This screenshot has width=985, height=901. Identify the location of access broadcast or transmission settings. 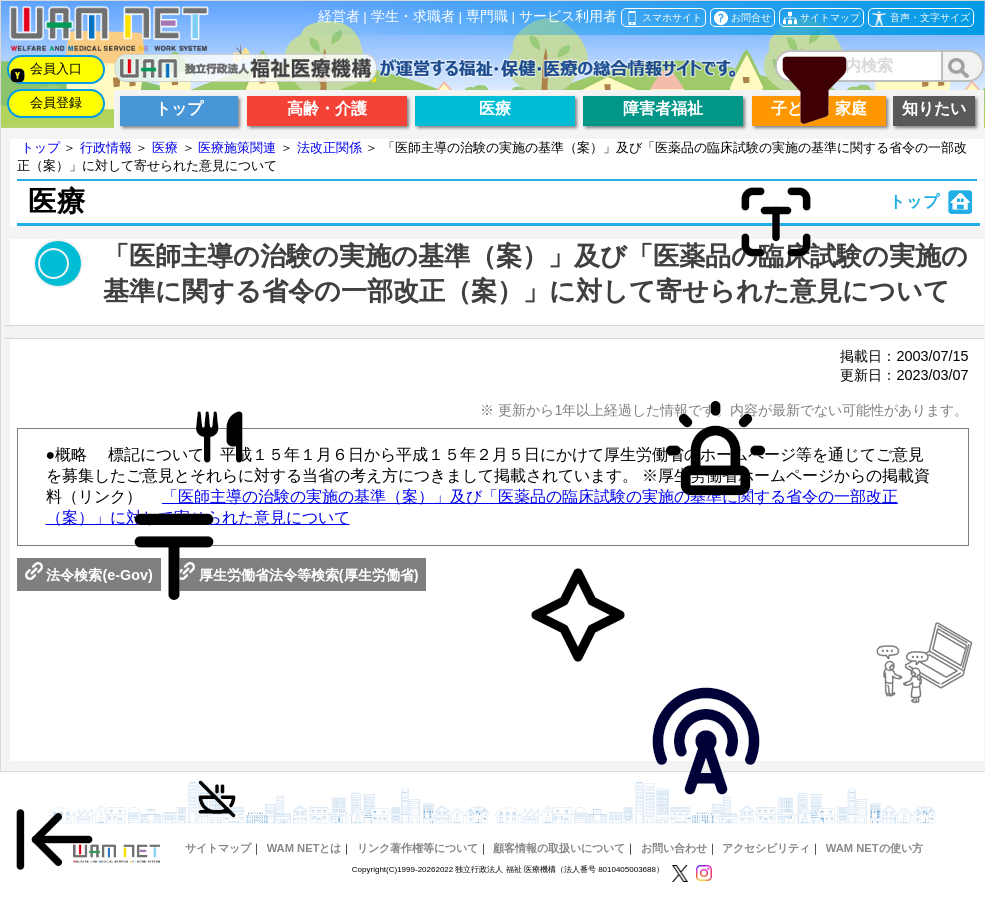
(706, 741).